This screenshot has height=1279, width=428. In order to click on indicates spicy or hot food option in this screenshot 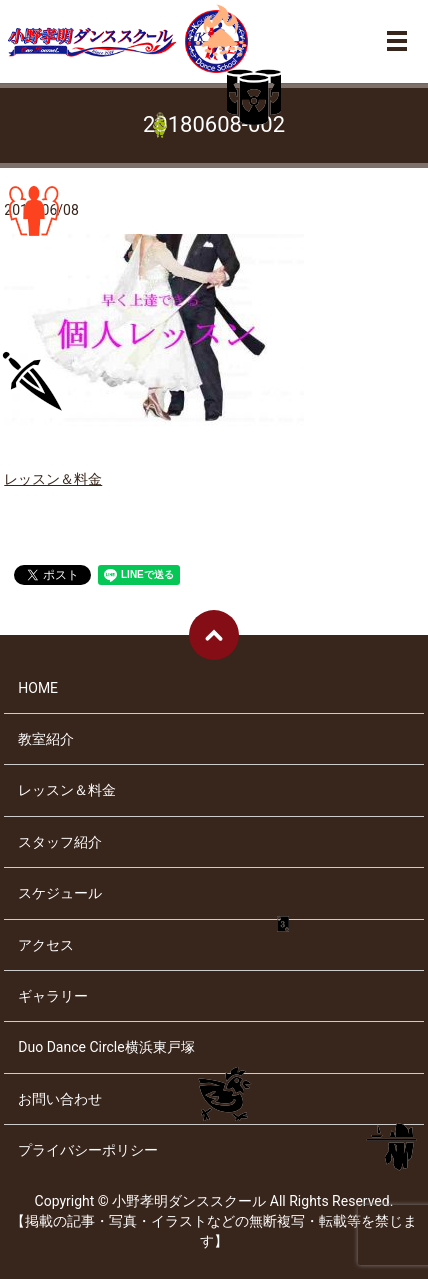, I will do `click(221, 30)`.